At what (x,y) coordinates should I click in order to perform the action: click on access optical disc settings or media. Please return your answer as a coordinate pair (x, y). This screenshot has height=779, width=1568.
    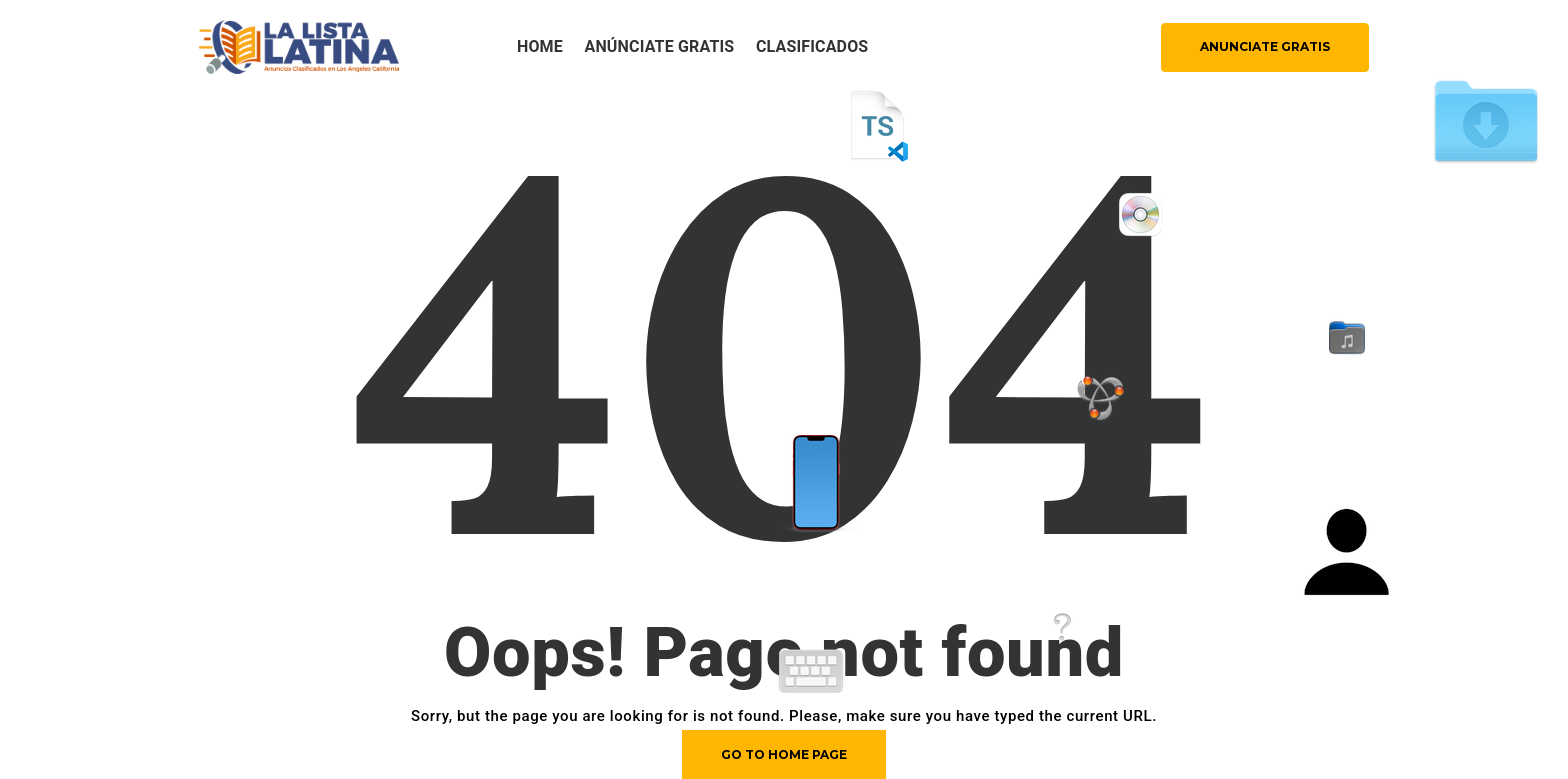
    Looking at the image, I should click on (1140, 214).